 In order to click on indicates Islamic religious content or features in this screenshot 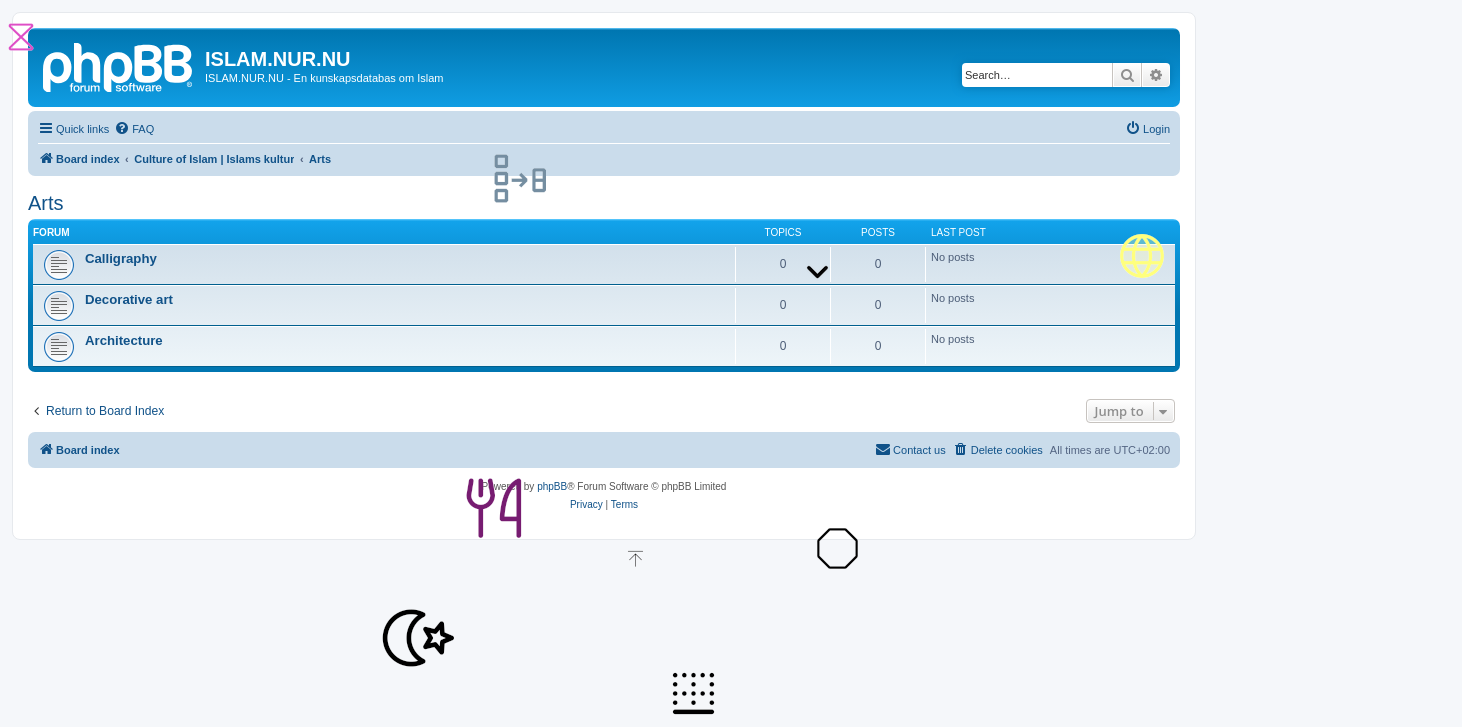, I will do `click(416, 638)`.